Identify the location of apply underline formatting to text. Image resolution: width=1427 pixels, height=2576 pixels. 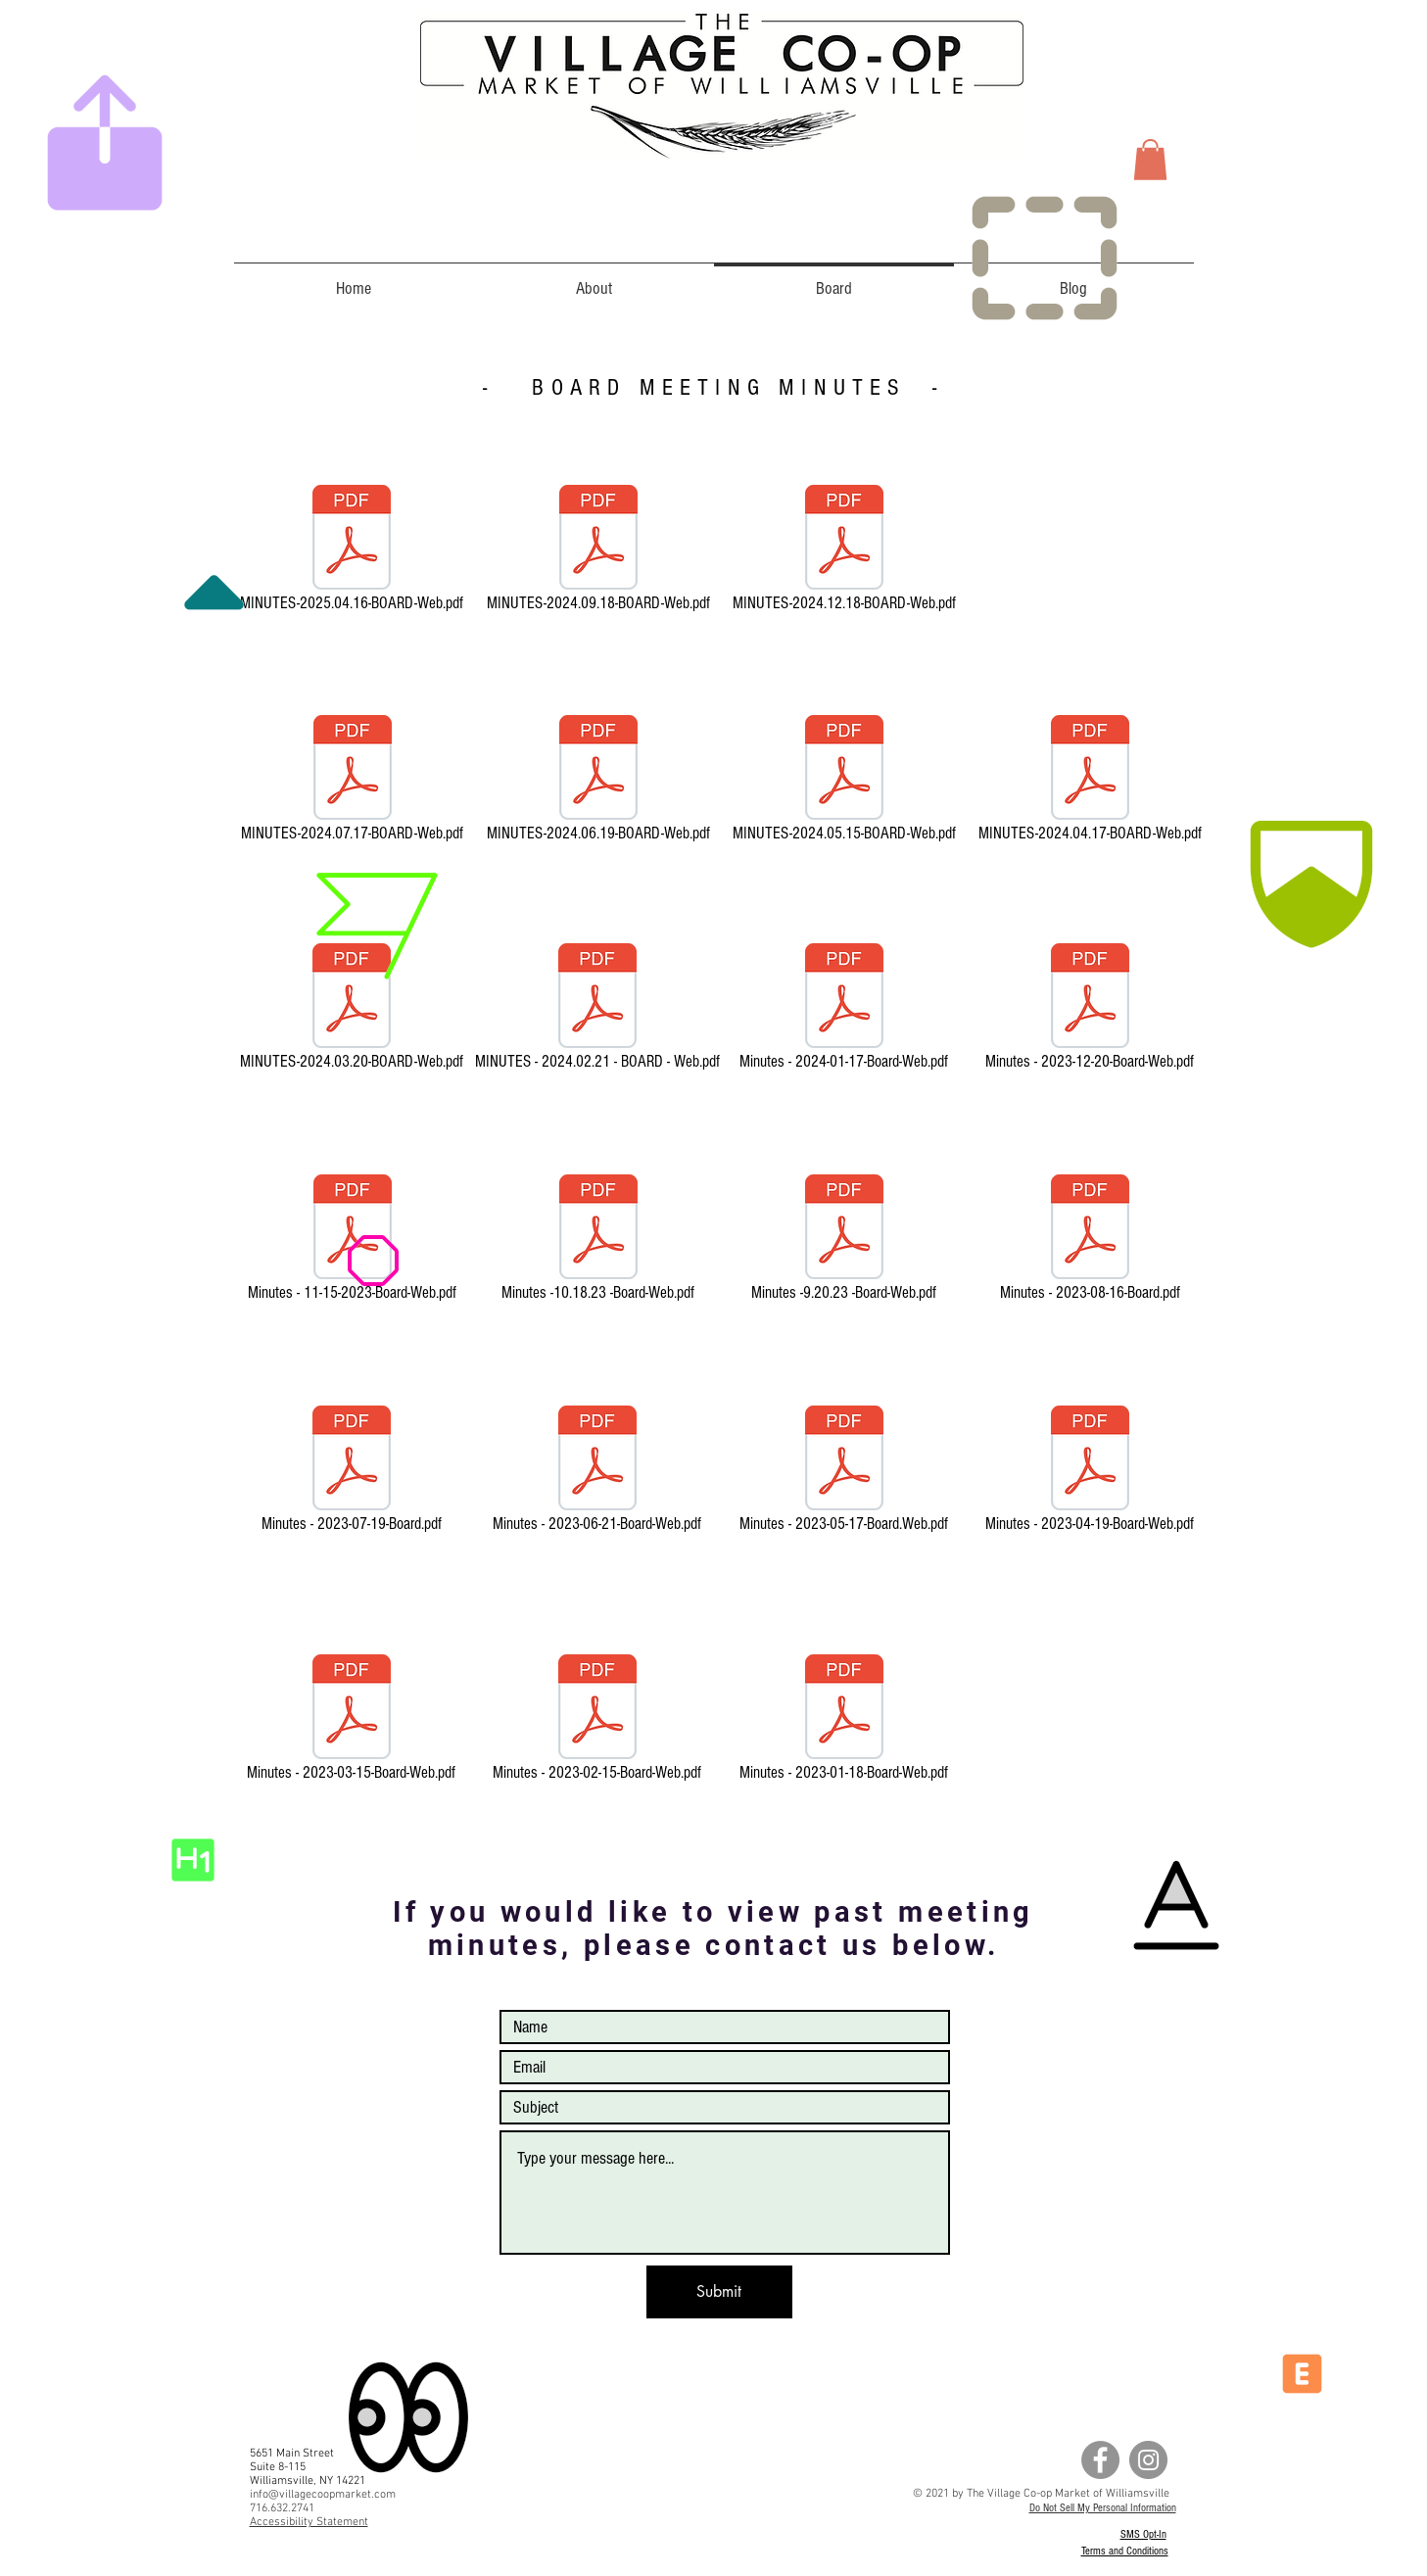
(1176, 1907).